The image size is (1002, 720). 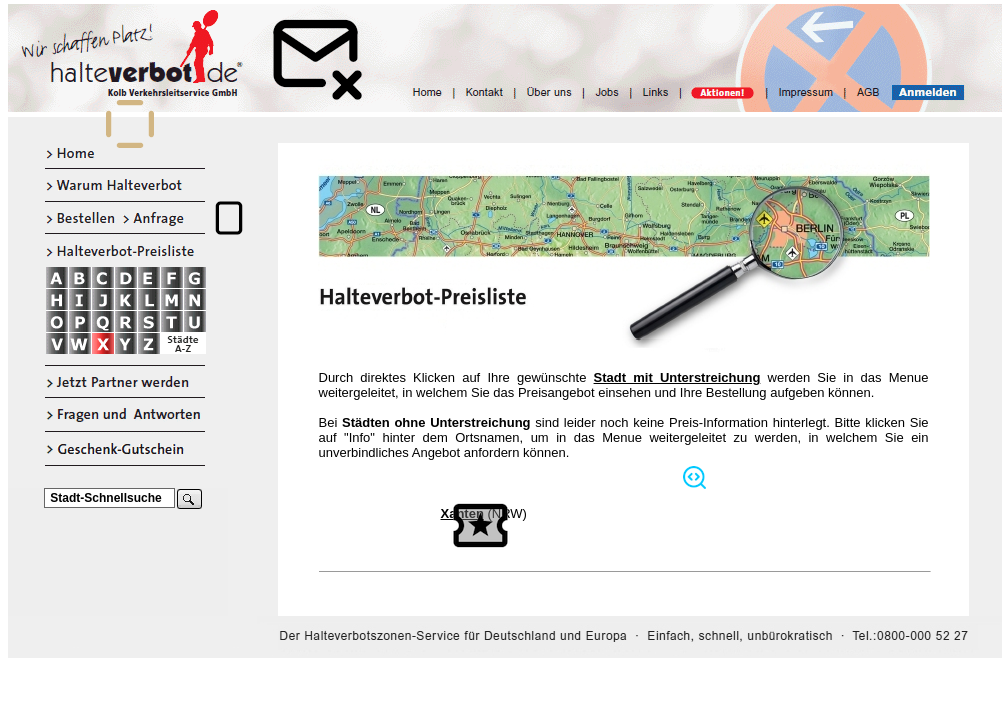 I want to click on apply borders to left and right sides only, so click(x=130, y=124).